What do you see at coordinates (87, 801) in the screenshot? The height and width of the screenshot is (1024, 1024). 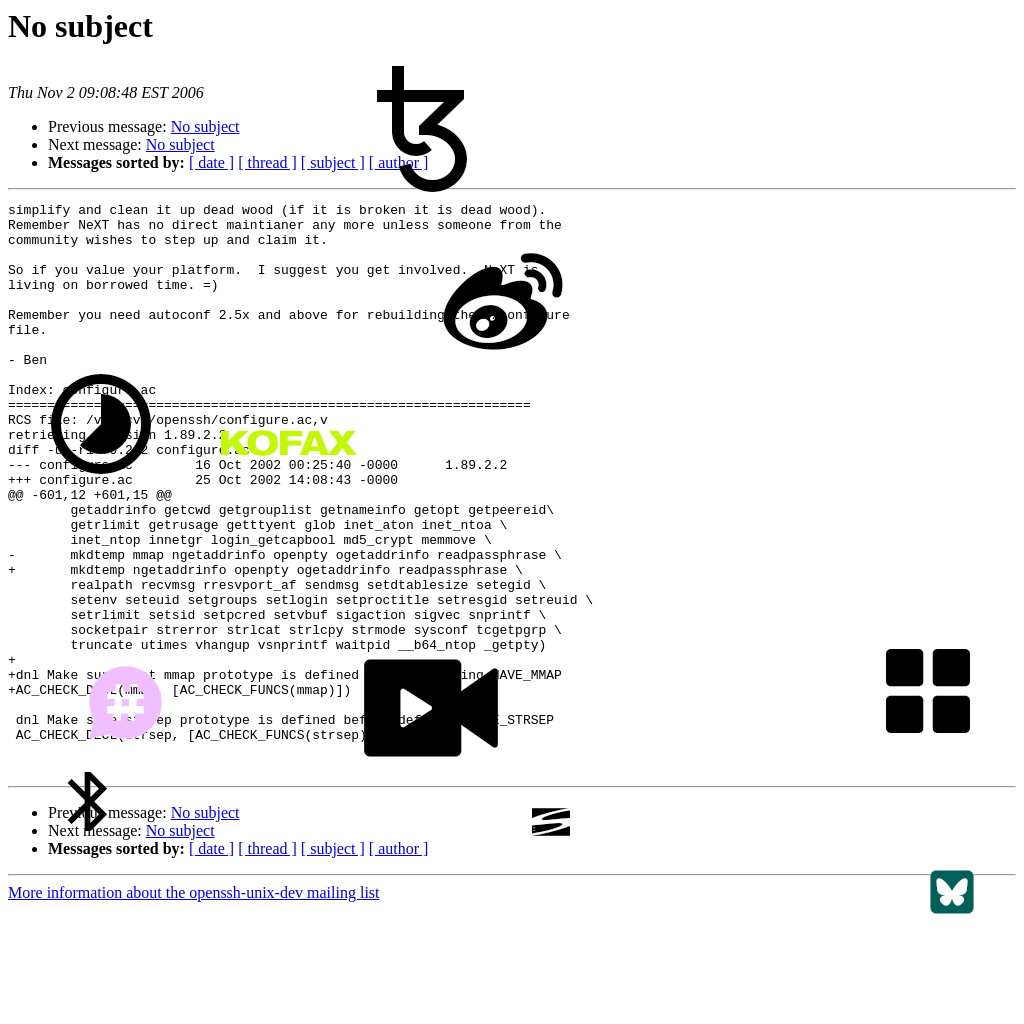 I see `toggle bluetooth connectivity` at bounding box center [87, 801].